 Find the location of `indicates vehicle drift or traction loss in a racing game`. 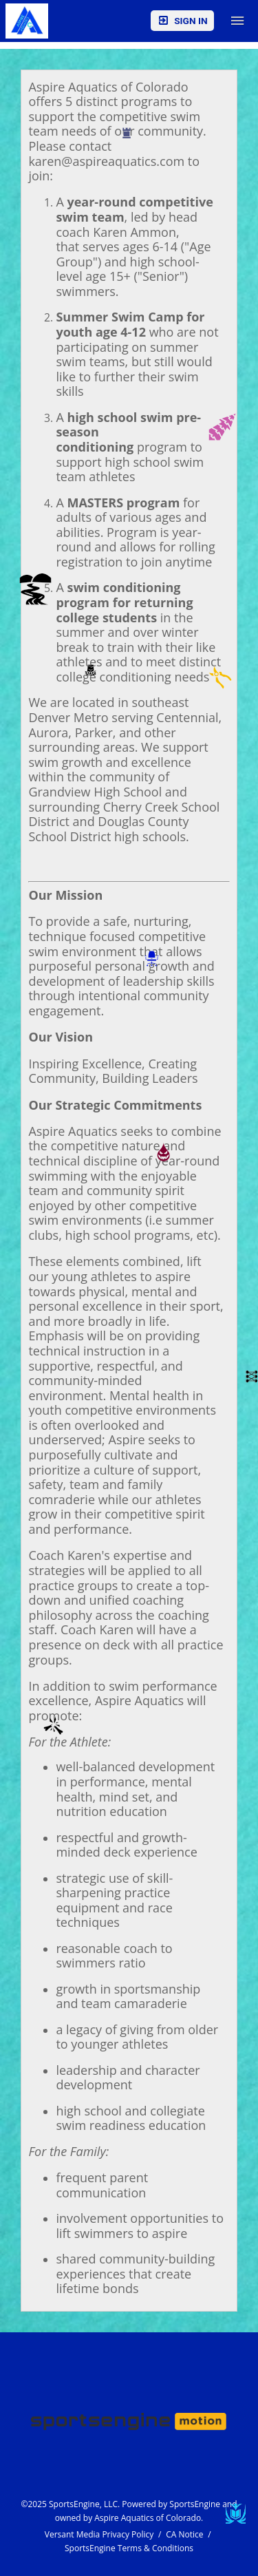

indicates vehicle drift or traction loss in a racing game is located at coordinates (222, 427).